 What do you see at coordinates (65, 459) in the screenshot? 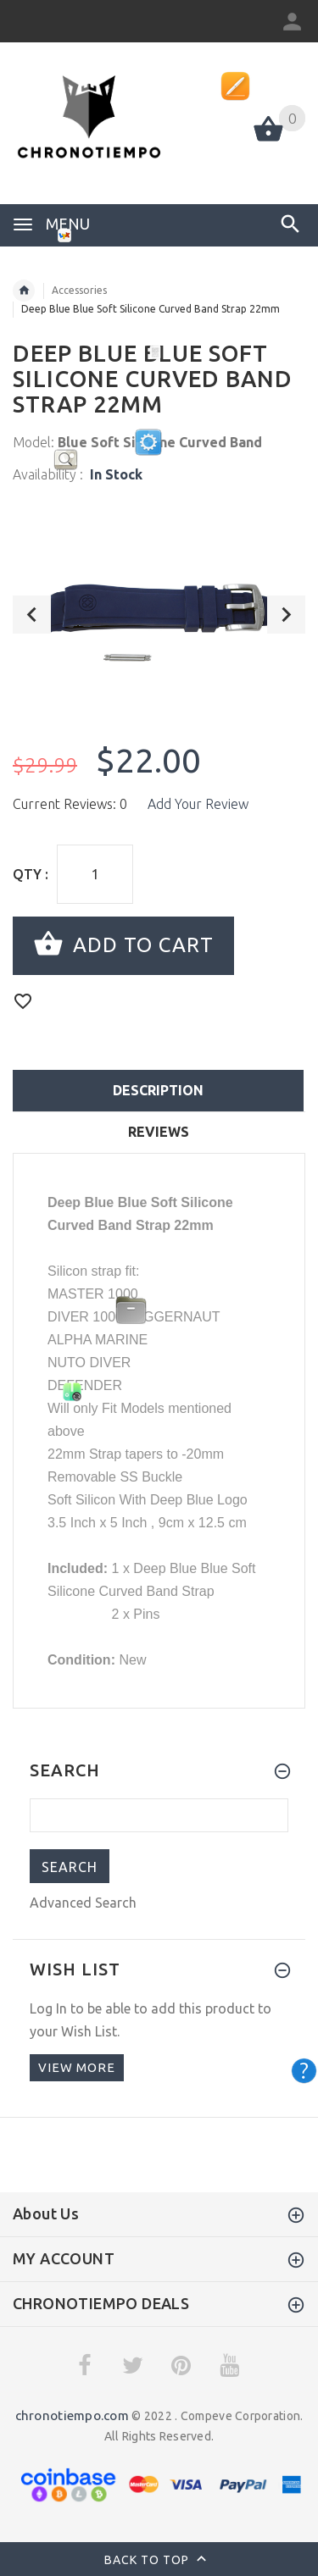
I see `open the photo viewer application` at bounding box center [65, 459].